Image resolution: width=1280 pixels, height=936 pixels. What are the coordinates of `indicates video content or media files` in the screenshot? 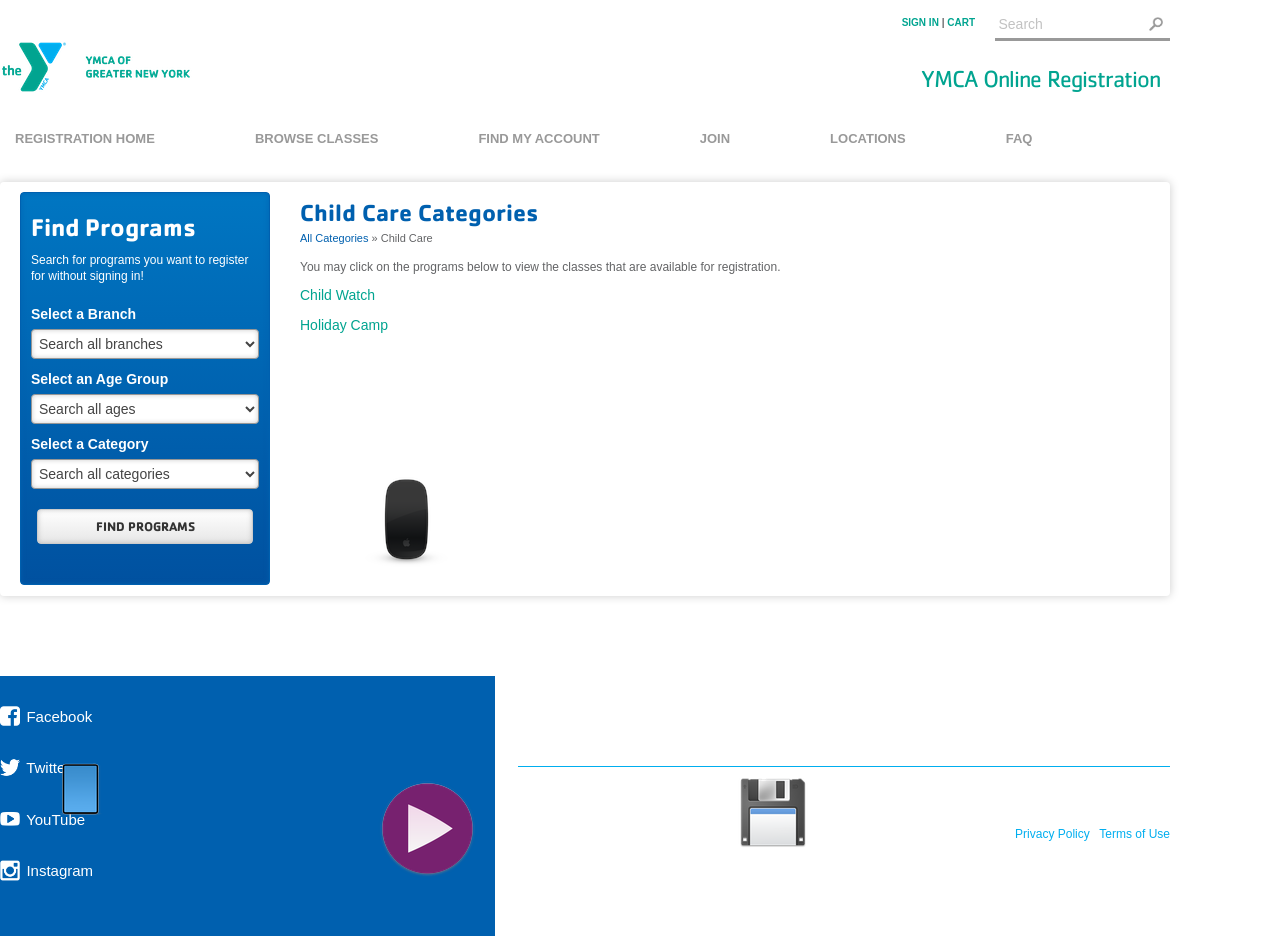 It's located at (427, 828).